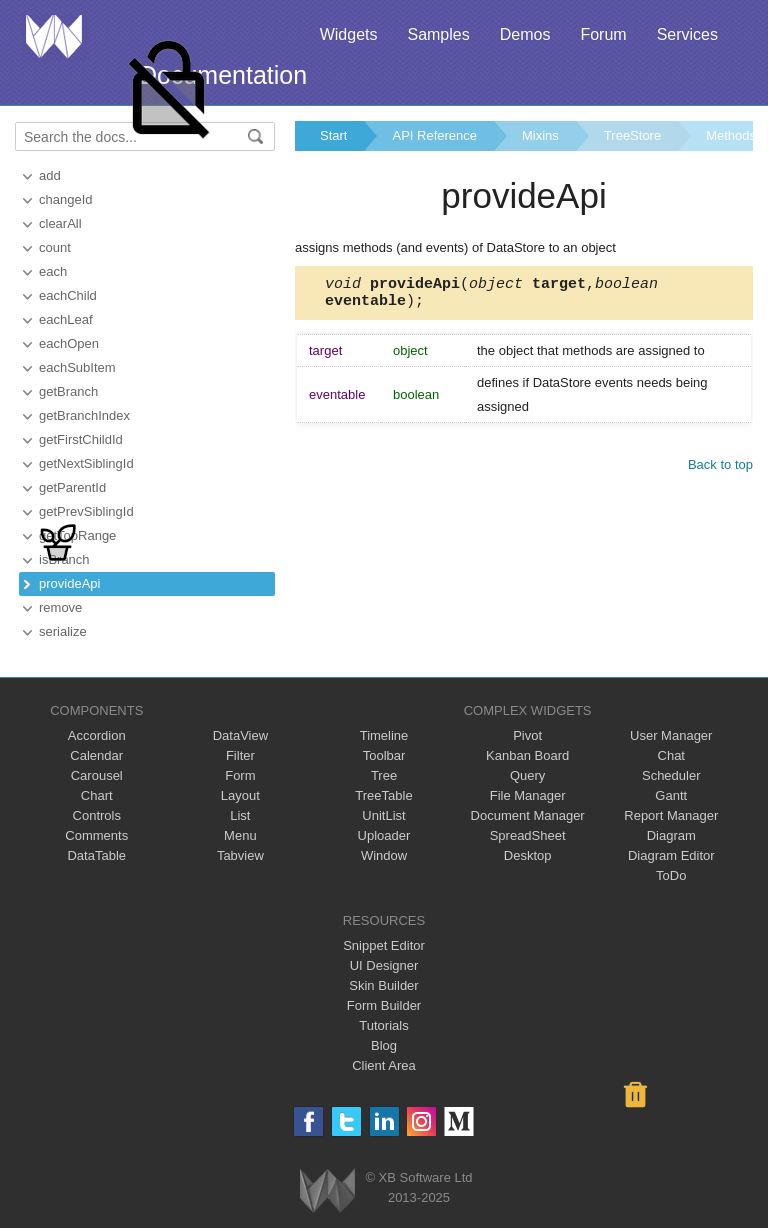 The width and height of the screenshot is (768, 1228). I want to click on indicates an unencrypted or insecure connection, so click(168, 89).